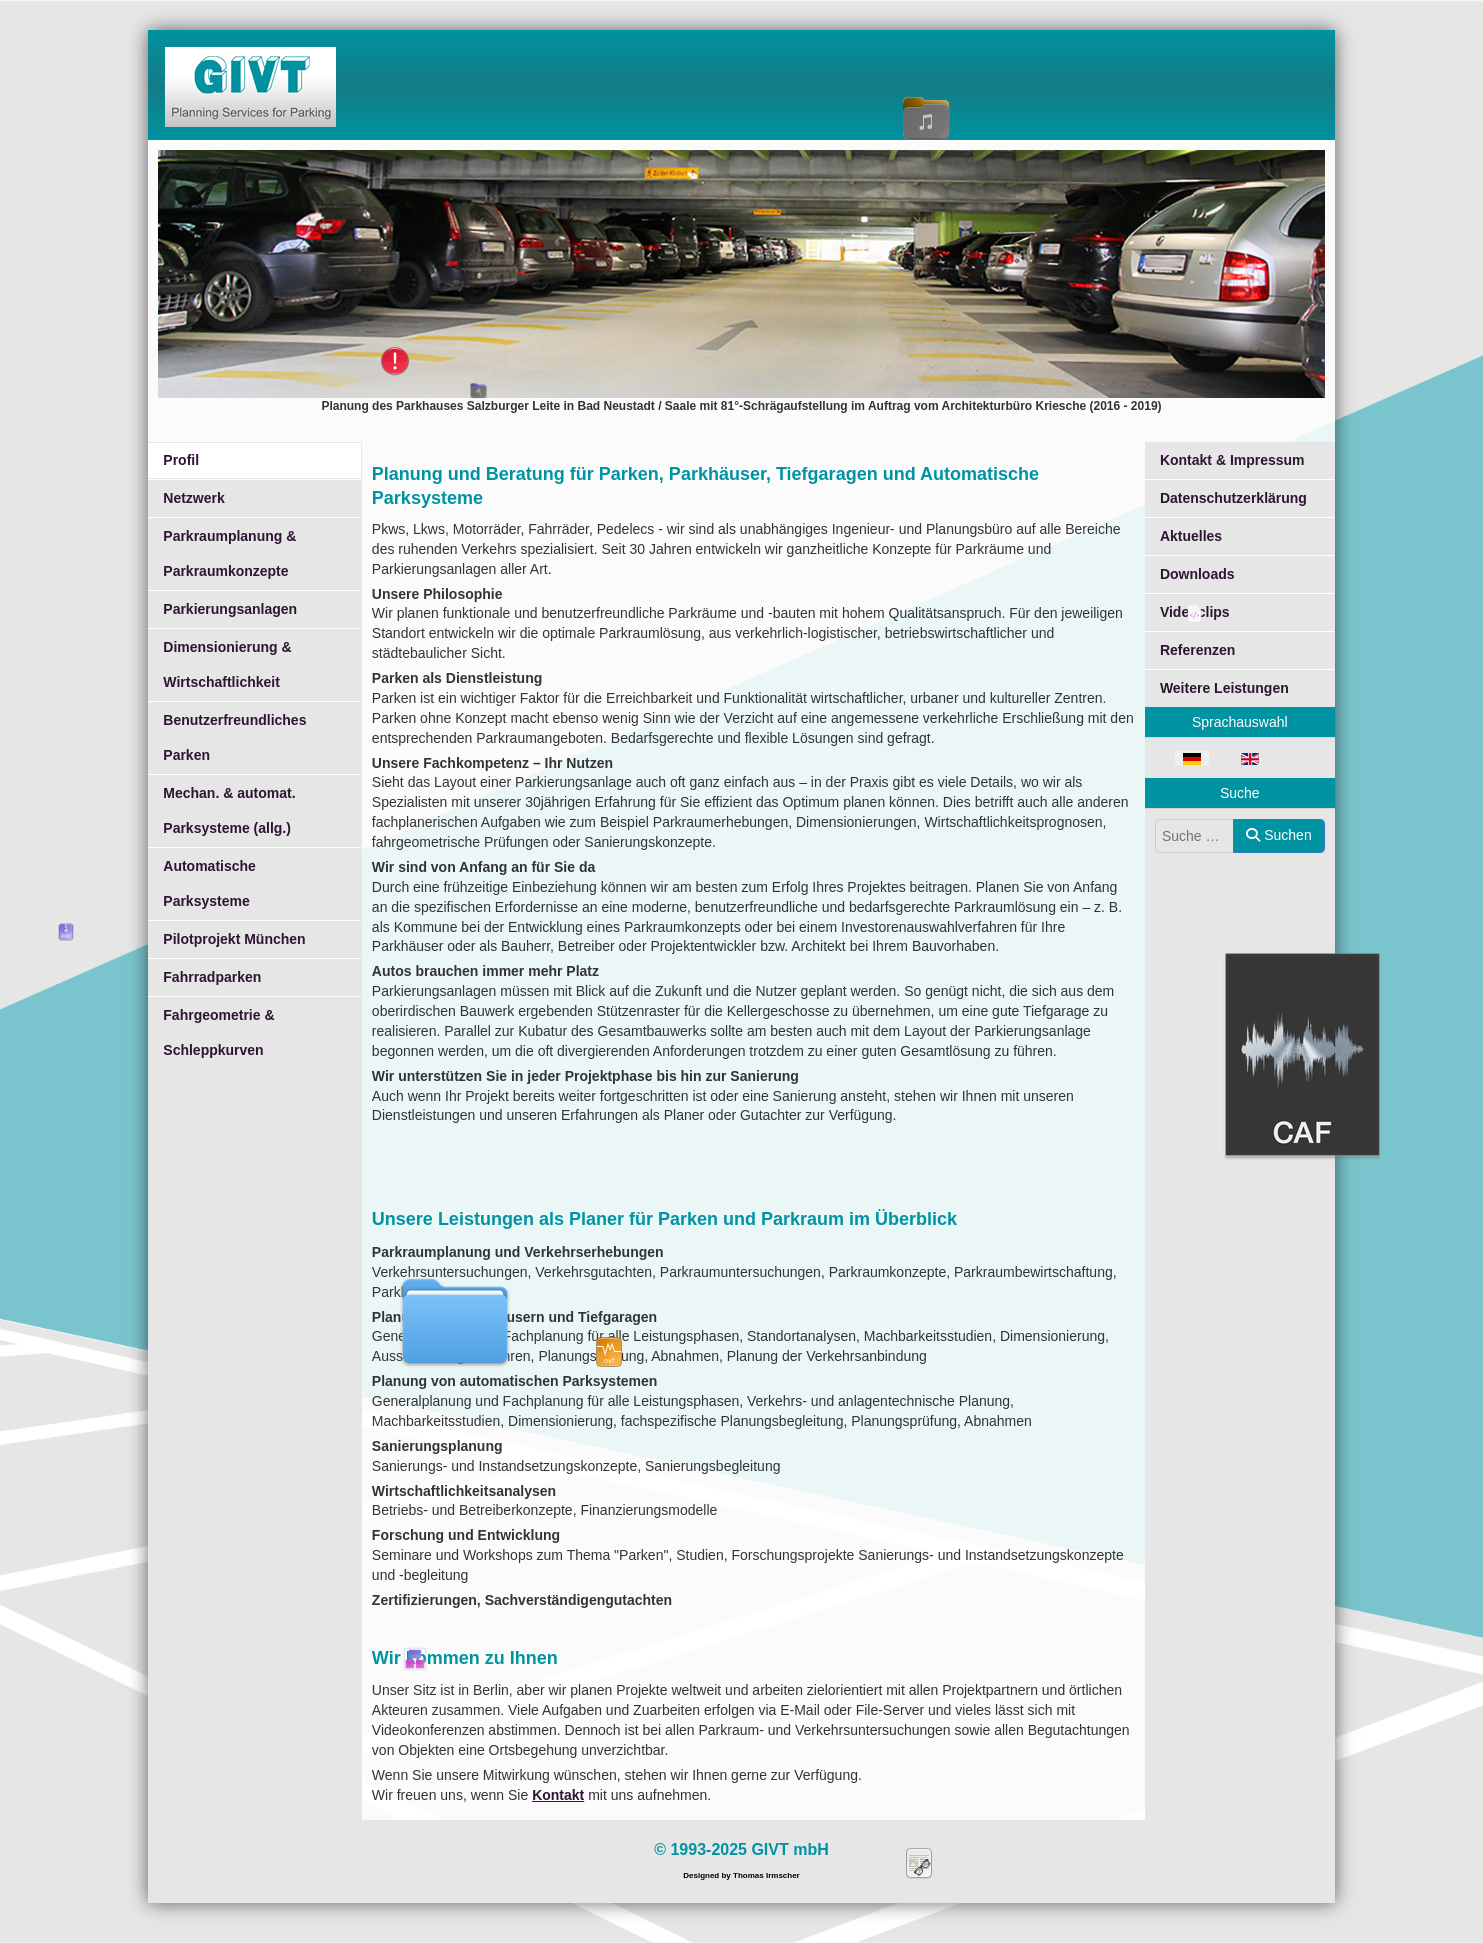 This screenshot has width=1483, height=1943. Describe the element at coordinates (478, 390) in the screenshot. I see `open insync cloud sync folder` at that location.